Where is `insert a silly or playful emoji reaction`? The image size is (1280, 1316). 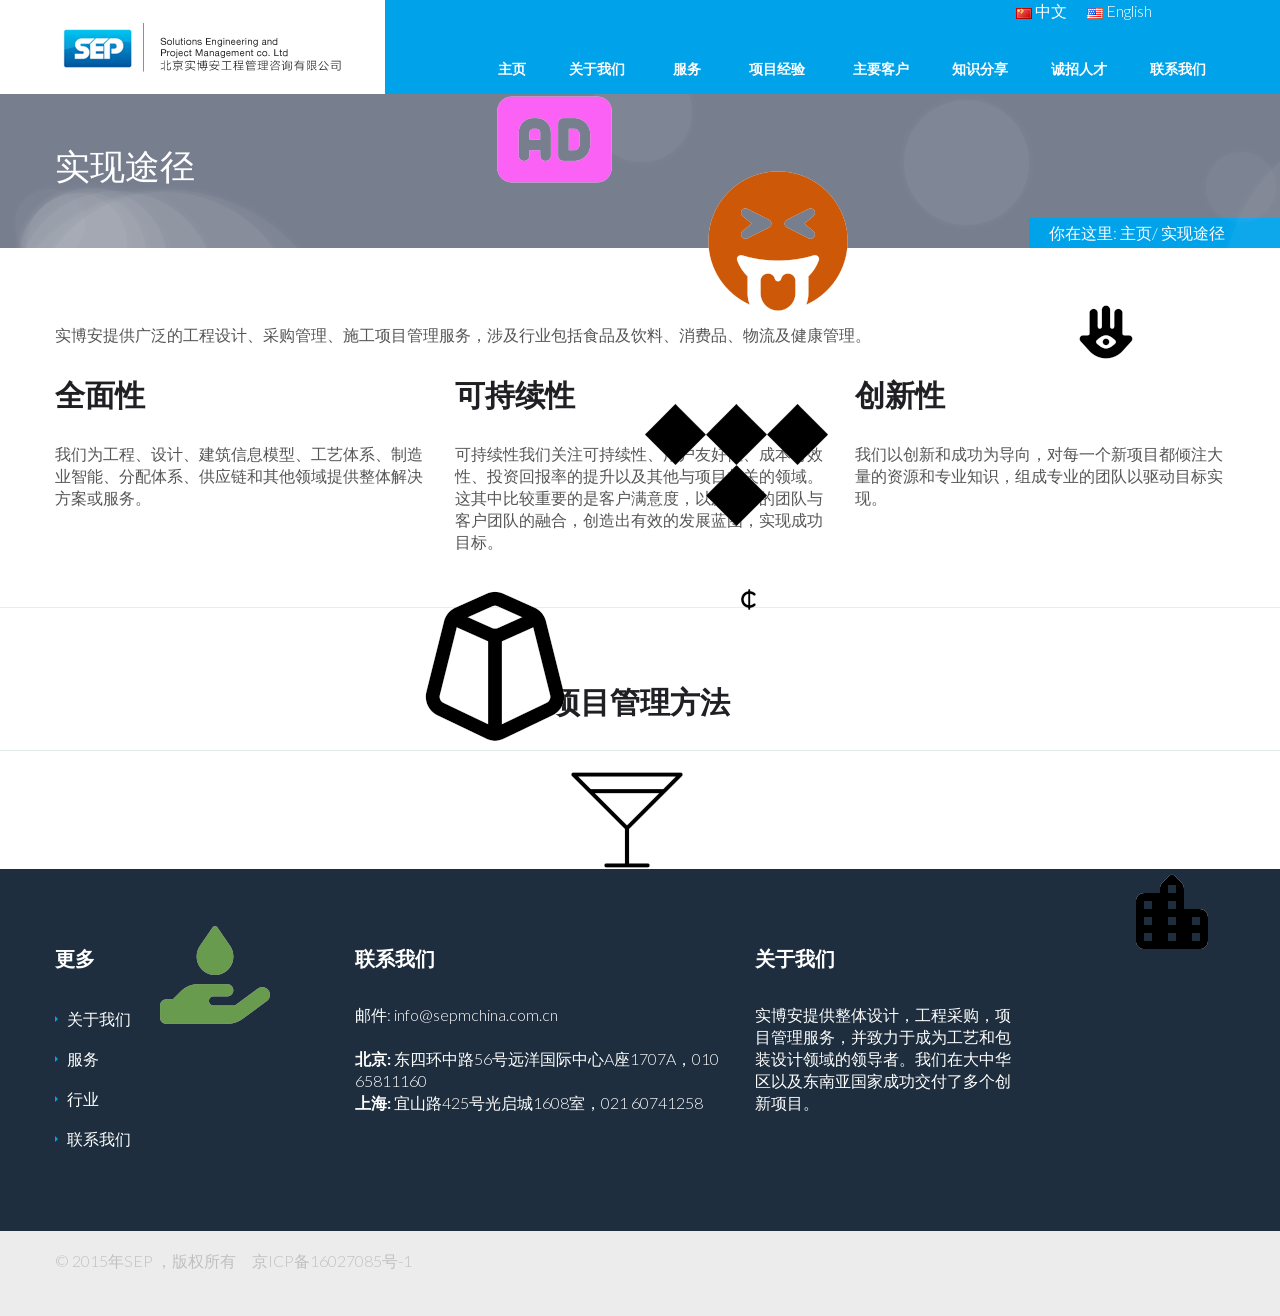
insert a silly or playful emoji reaction is located at coordinates (778, 241).